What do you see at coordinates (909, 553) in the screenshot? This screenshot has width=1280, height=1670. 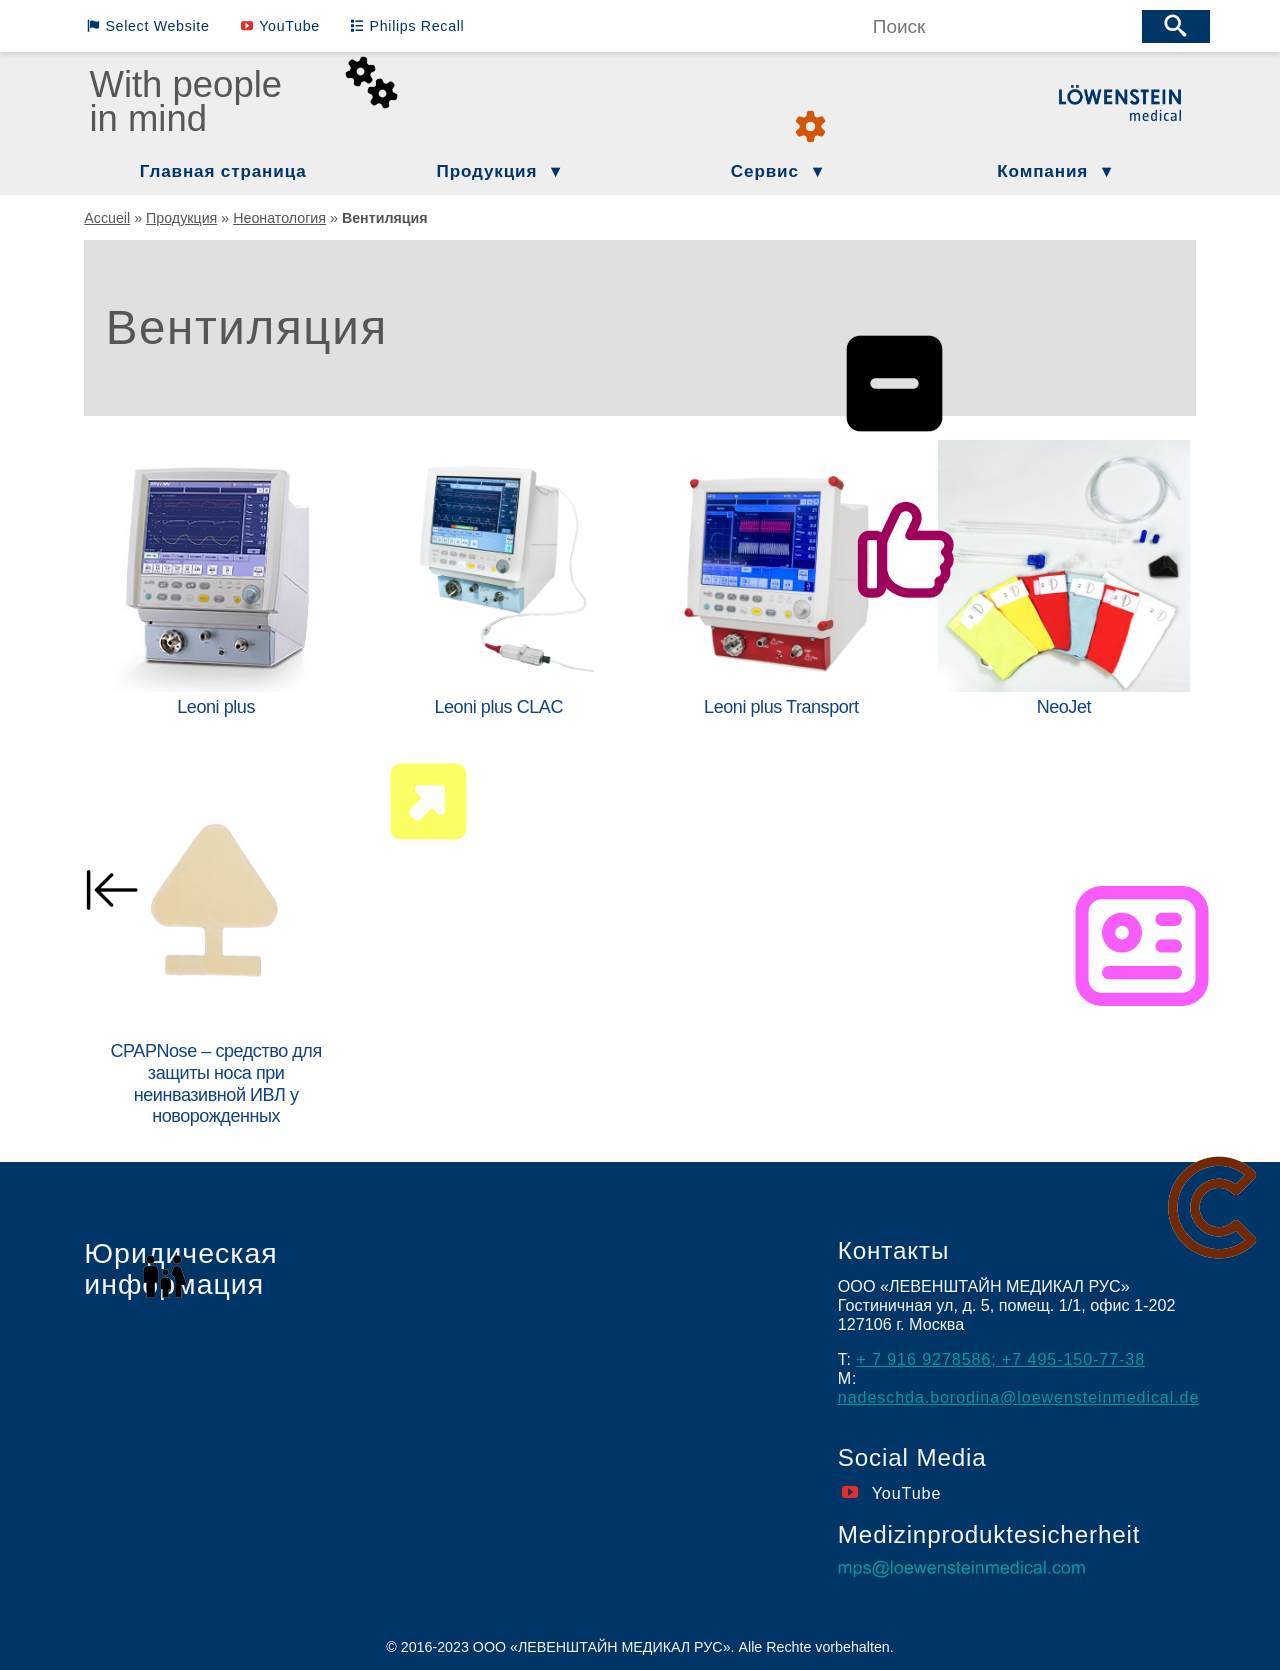 I see `like or upvote content` at bounding box center [909, 553].